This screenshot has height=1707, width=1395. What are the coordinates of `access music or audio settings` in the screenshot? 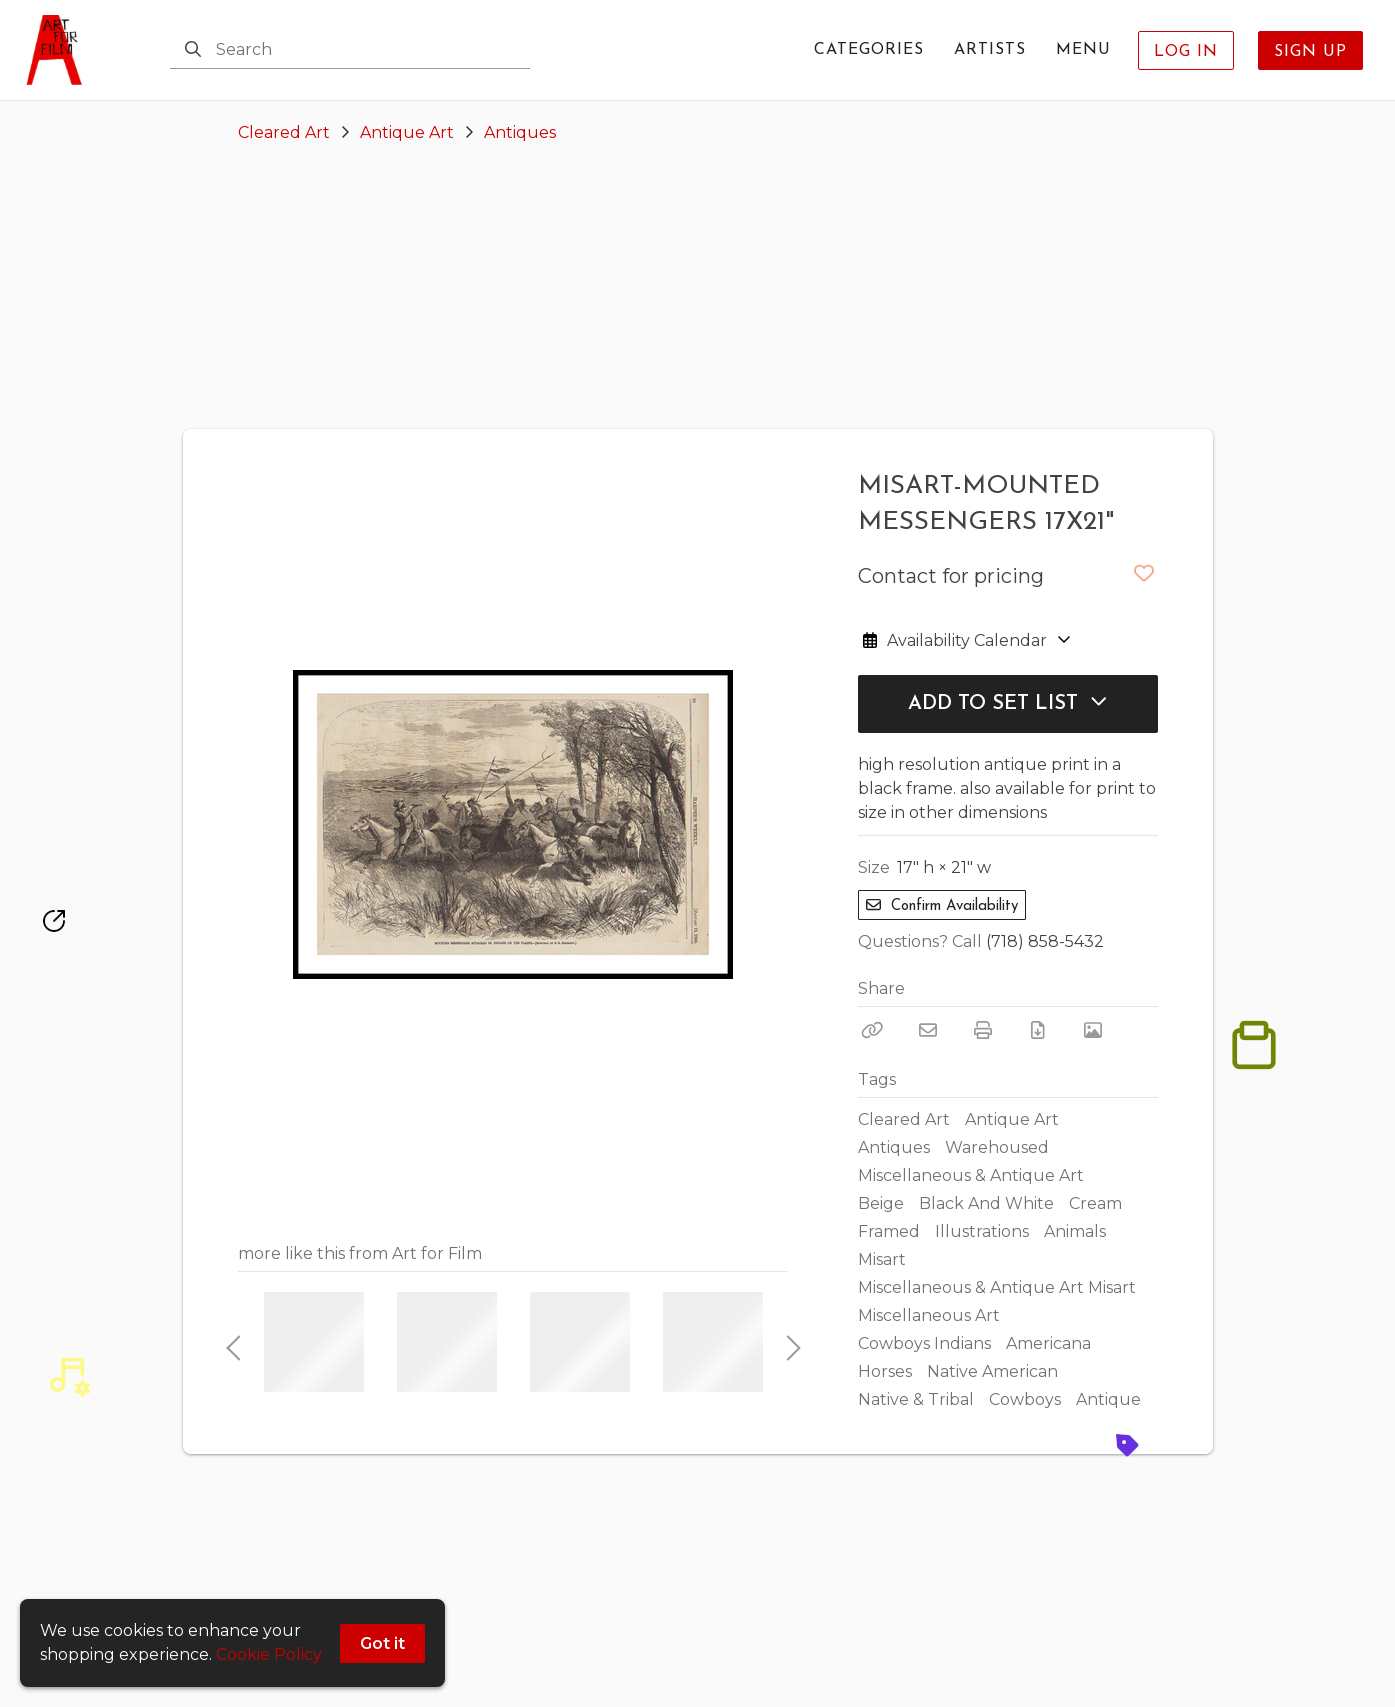 It's located at (69, 1375).